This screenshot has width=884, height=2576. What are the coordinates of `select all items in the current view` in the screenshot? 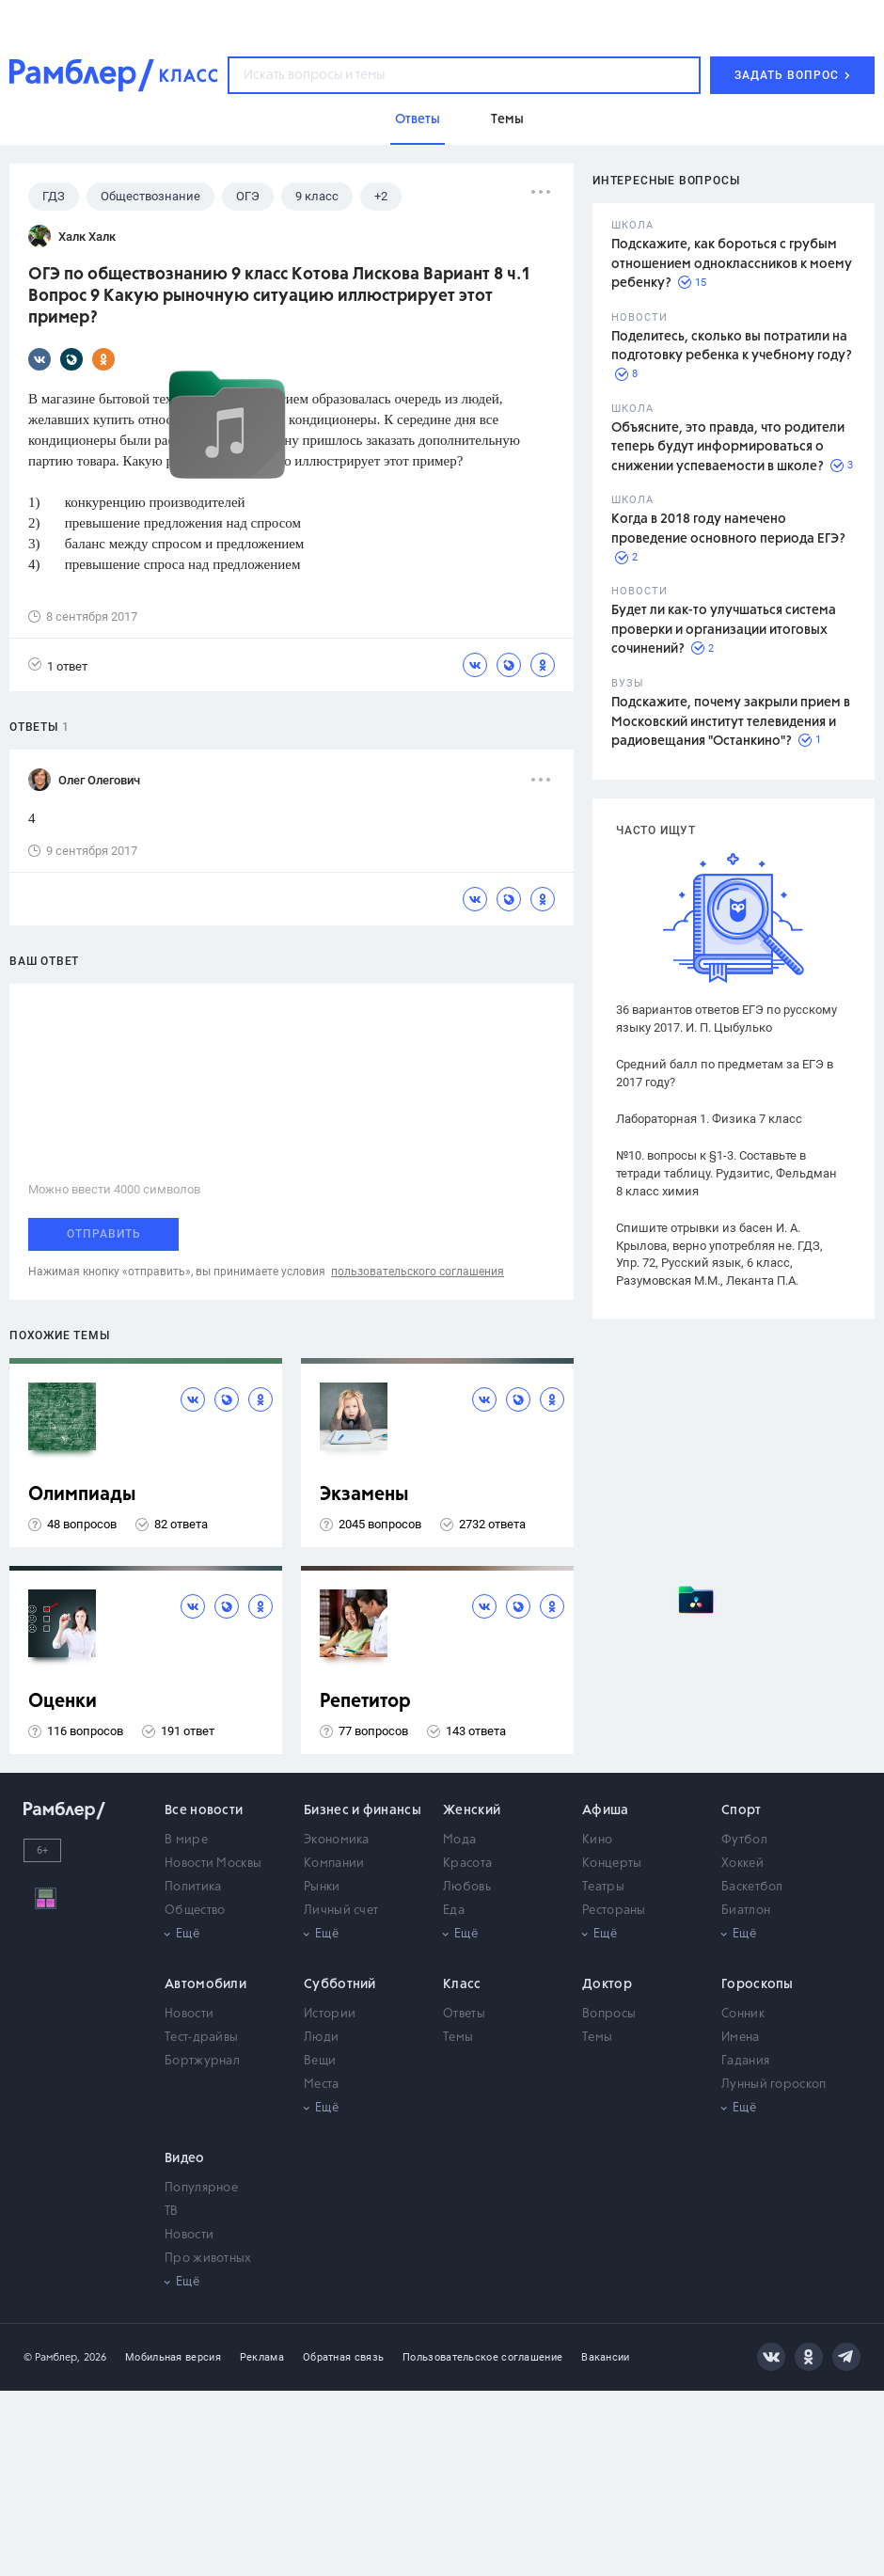 It's located at (45, 1898).